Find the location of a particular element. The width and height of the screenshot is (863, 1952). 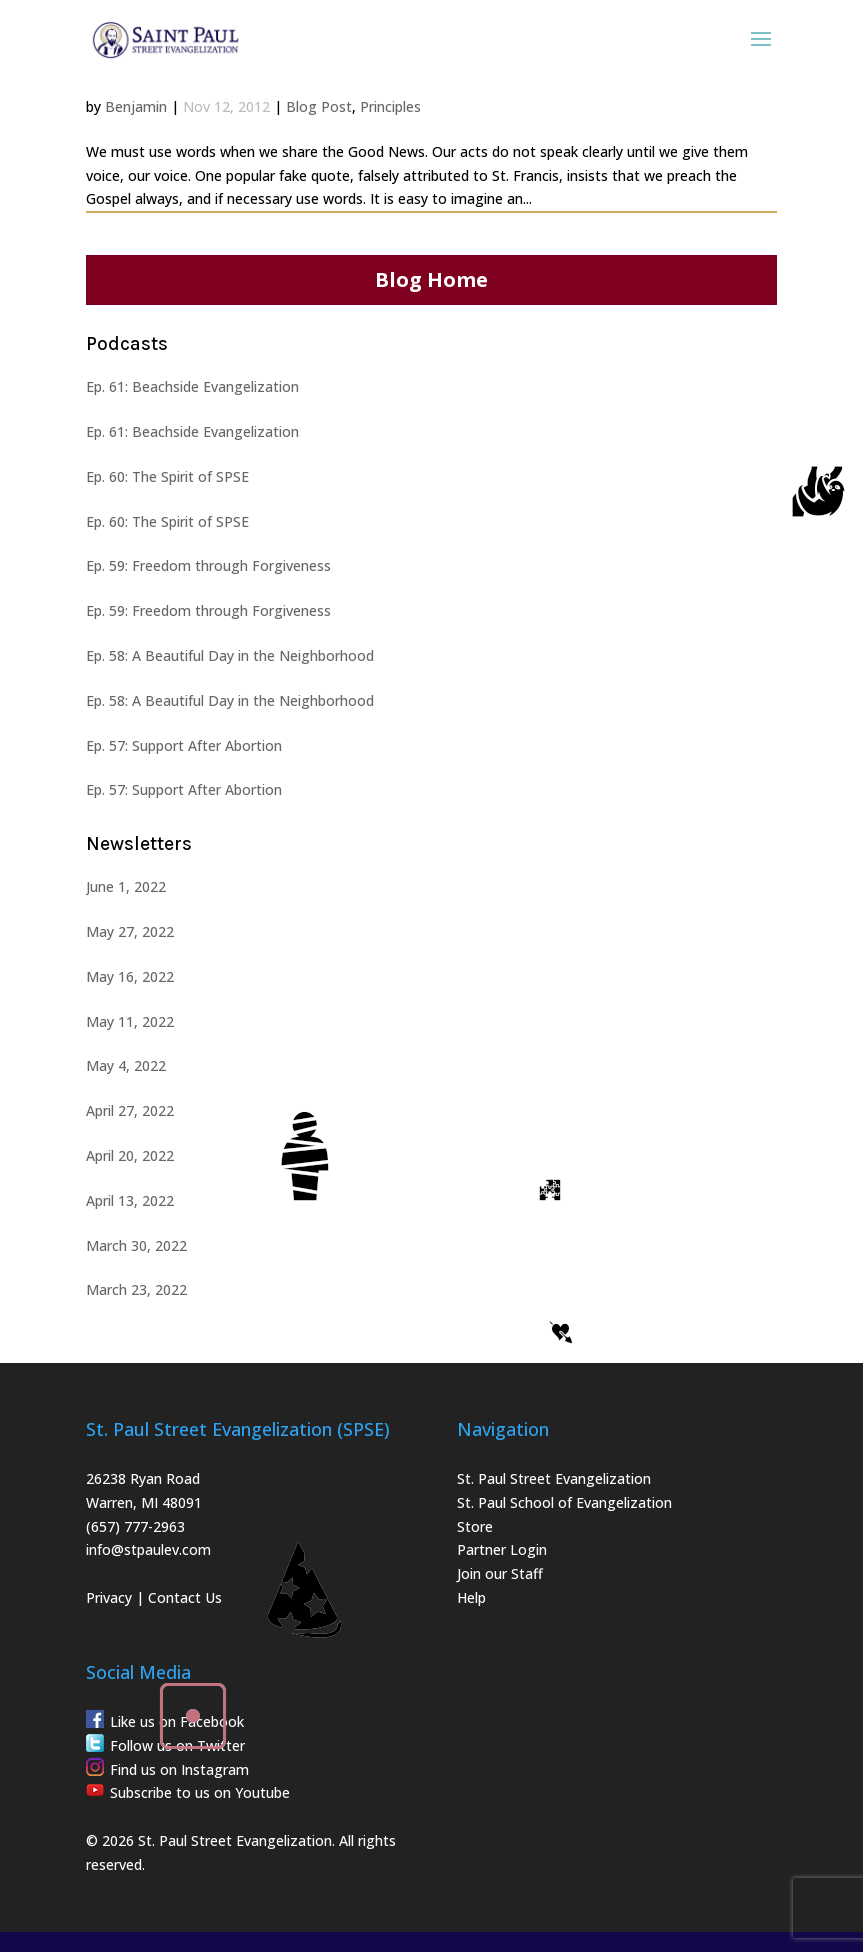

indicates a match or romantic connection in a dating app is located at coordinates (561, 1332).